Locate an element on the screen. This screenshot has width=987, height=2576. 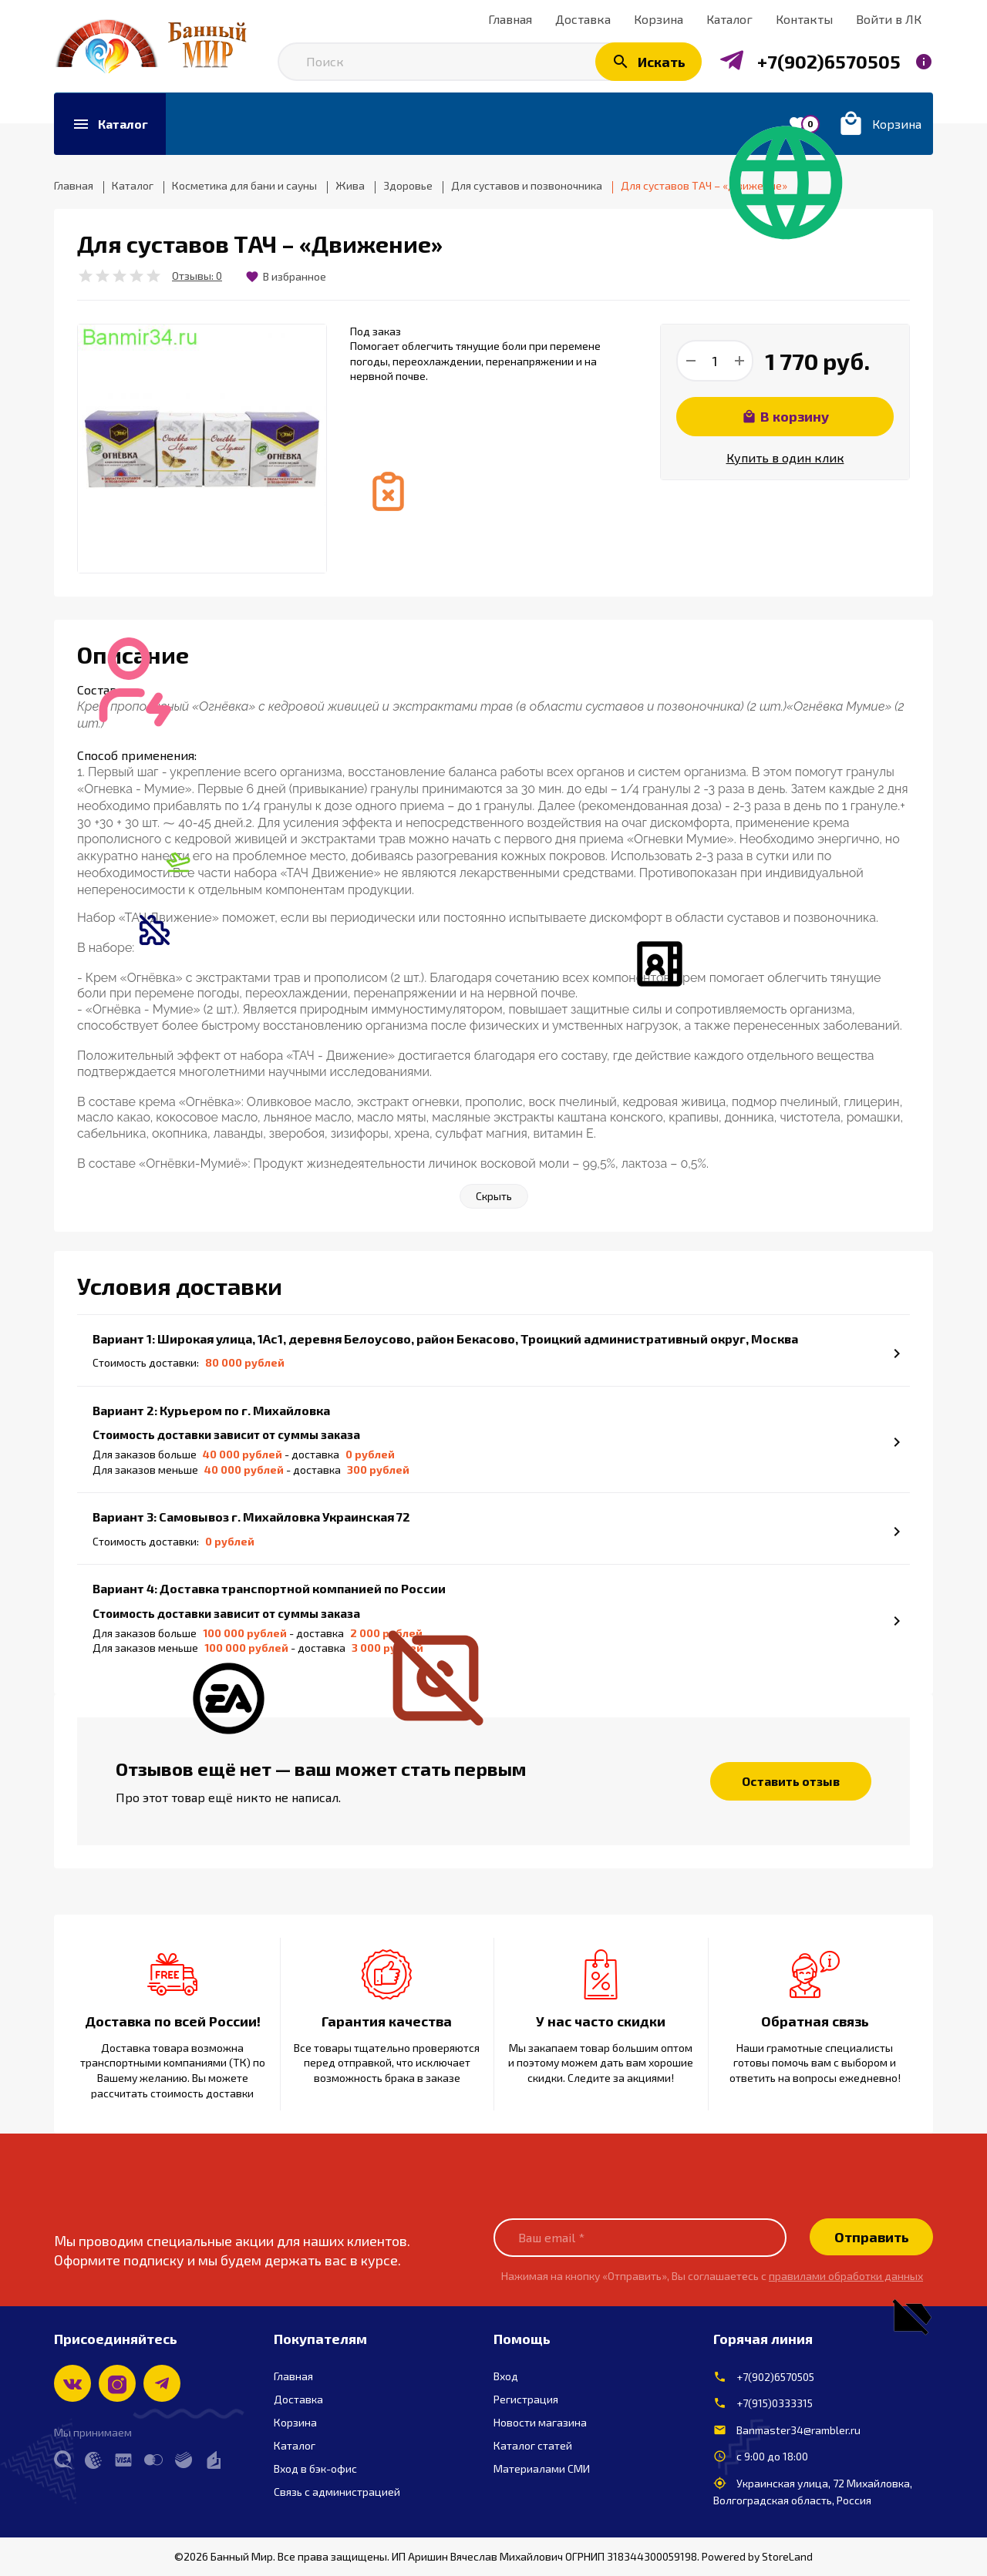
open your contacts or address book is located at coordinates (659, 963).